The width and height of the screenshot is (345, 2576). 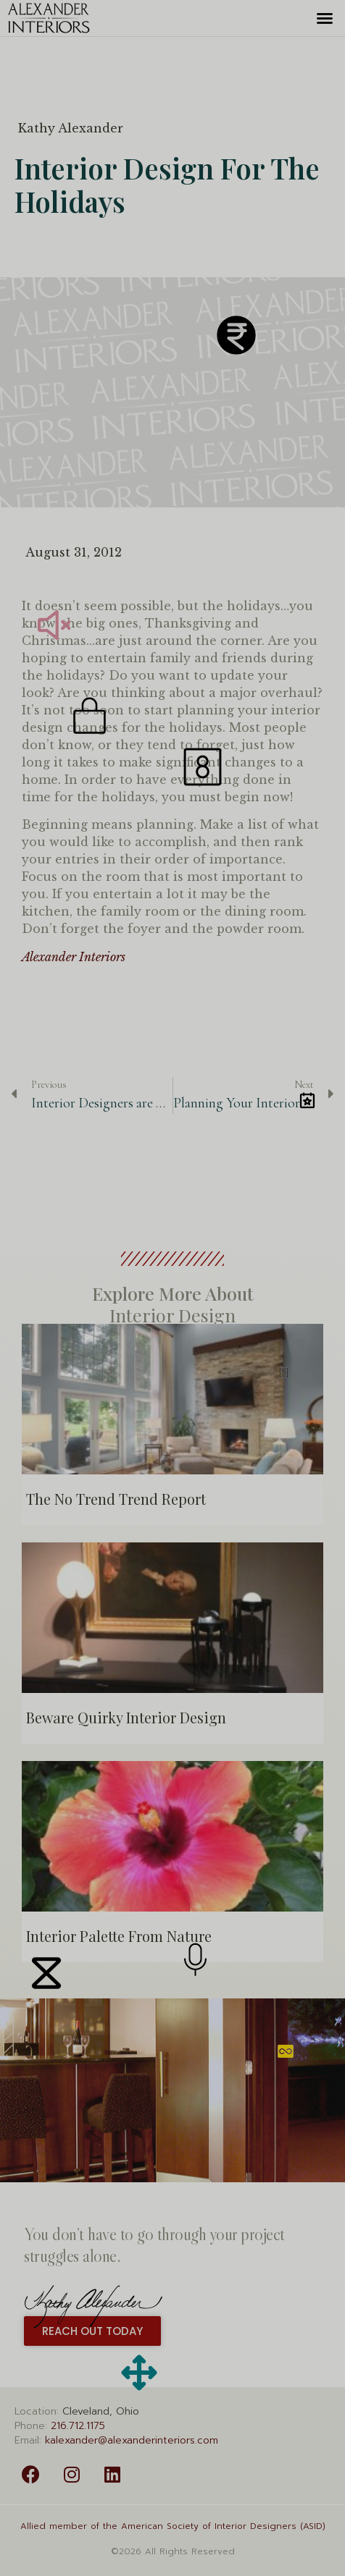 What do you see at coordinates (89, 717) in the screenshot?
I see `lock or secure this item` at bounding box center [89, 717].